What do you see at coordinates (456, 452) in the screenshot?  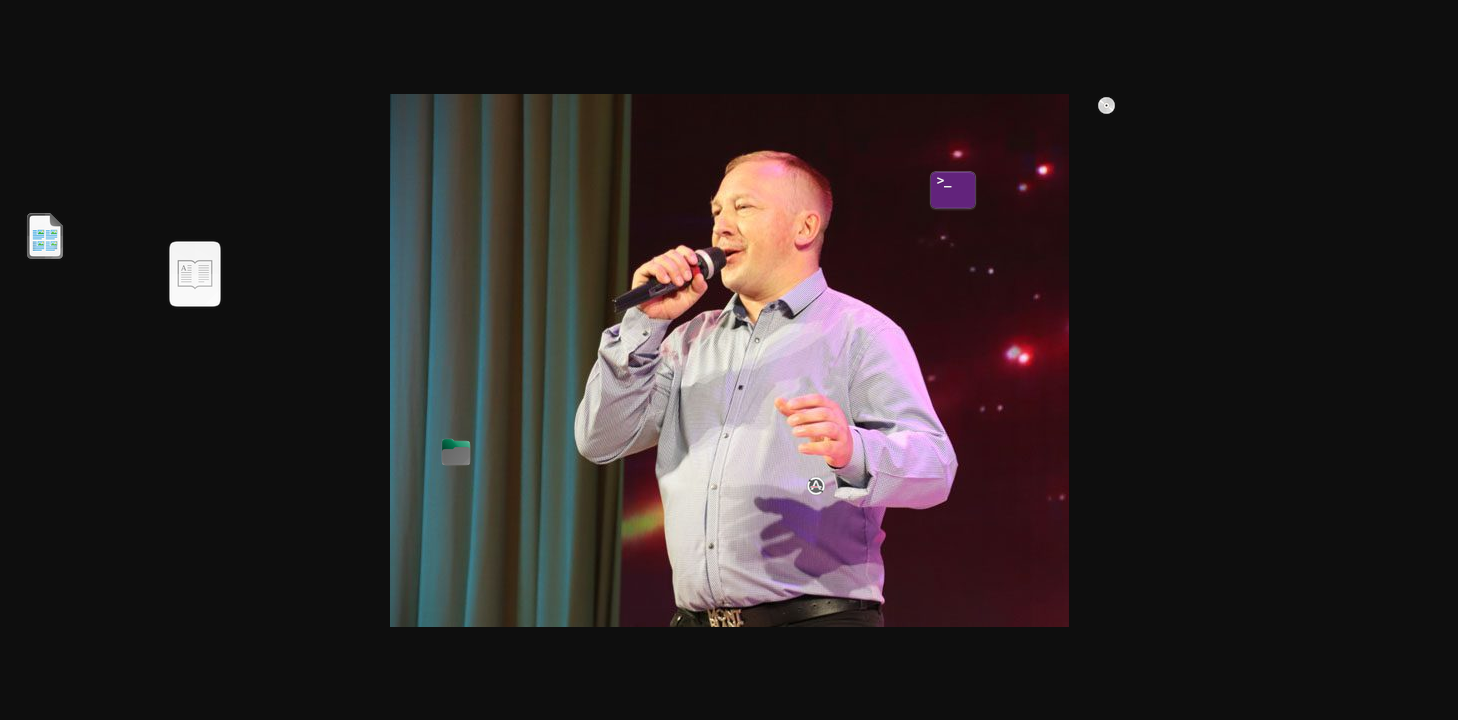 I see `open folder containing files` at bounding box center [456, 452].